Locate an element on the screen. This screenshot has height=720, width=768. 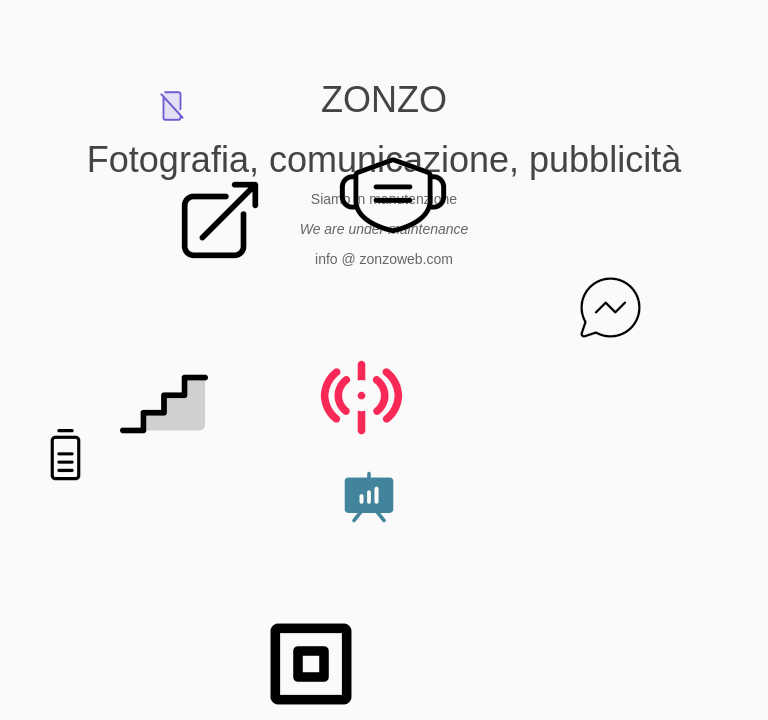
indicates high battery level is located at coordinates (65, 455).